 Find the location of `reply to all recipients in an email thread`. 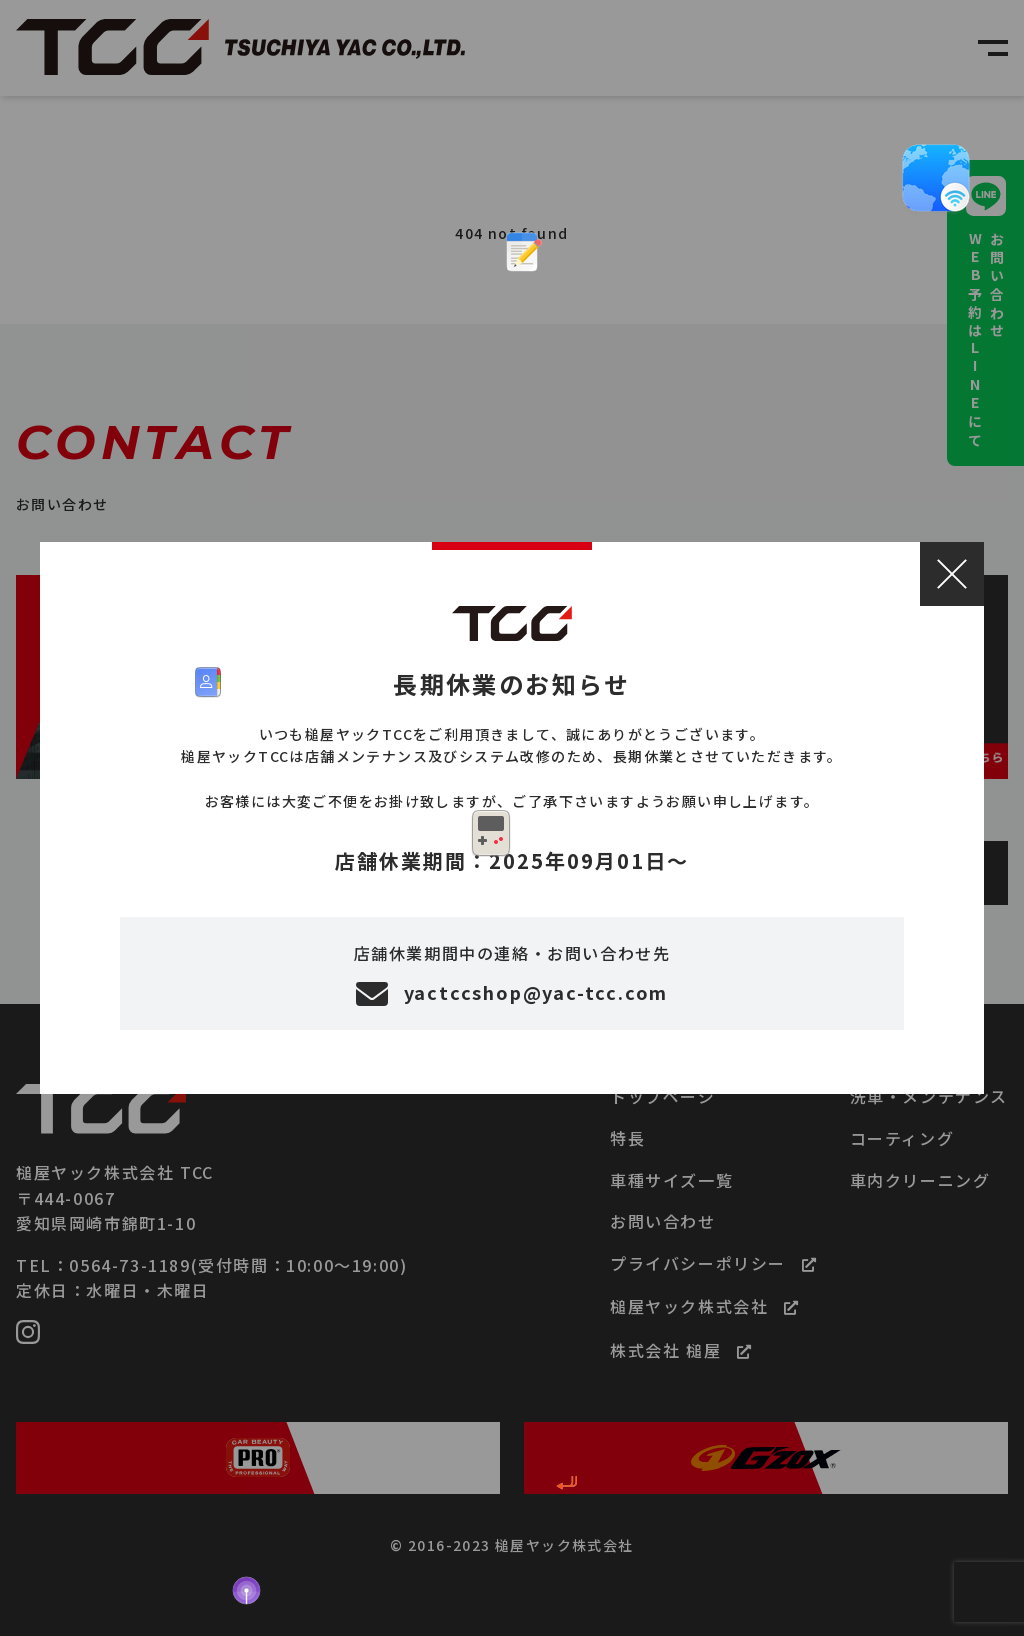

reply to all recipients in an email thread is located at coordinates (566, 1481).